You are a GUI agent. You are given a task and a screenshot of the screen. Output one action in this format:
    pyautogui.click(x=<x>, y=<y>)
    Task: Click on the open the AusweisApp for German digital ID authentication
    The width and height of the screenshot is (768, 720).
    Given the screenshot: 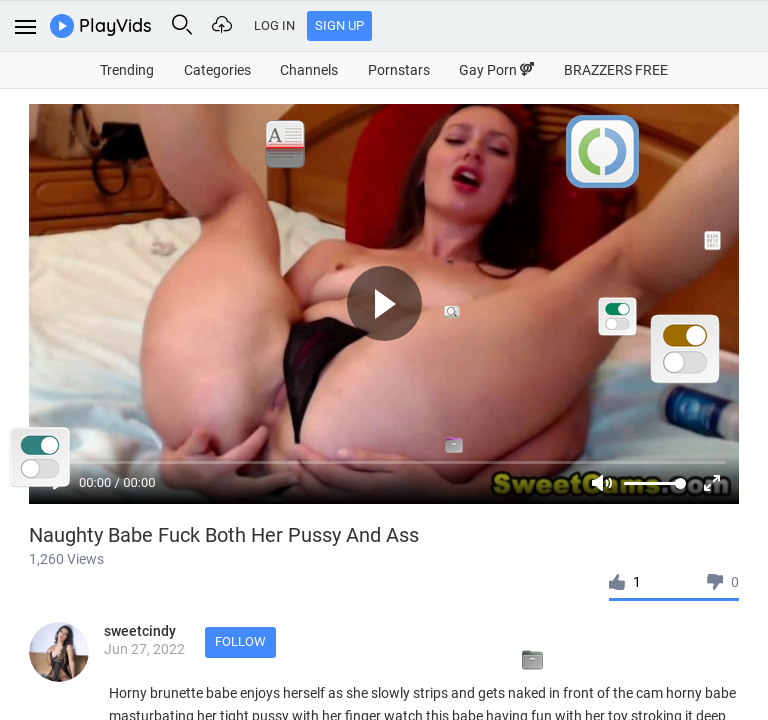 What is the action you would take?
    pyautogui.click(x=602, y=151)
    